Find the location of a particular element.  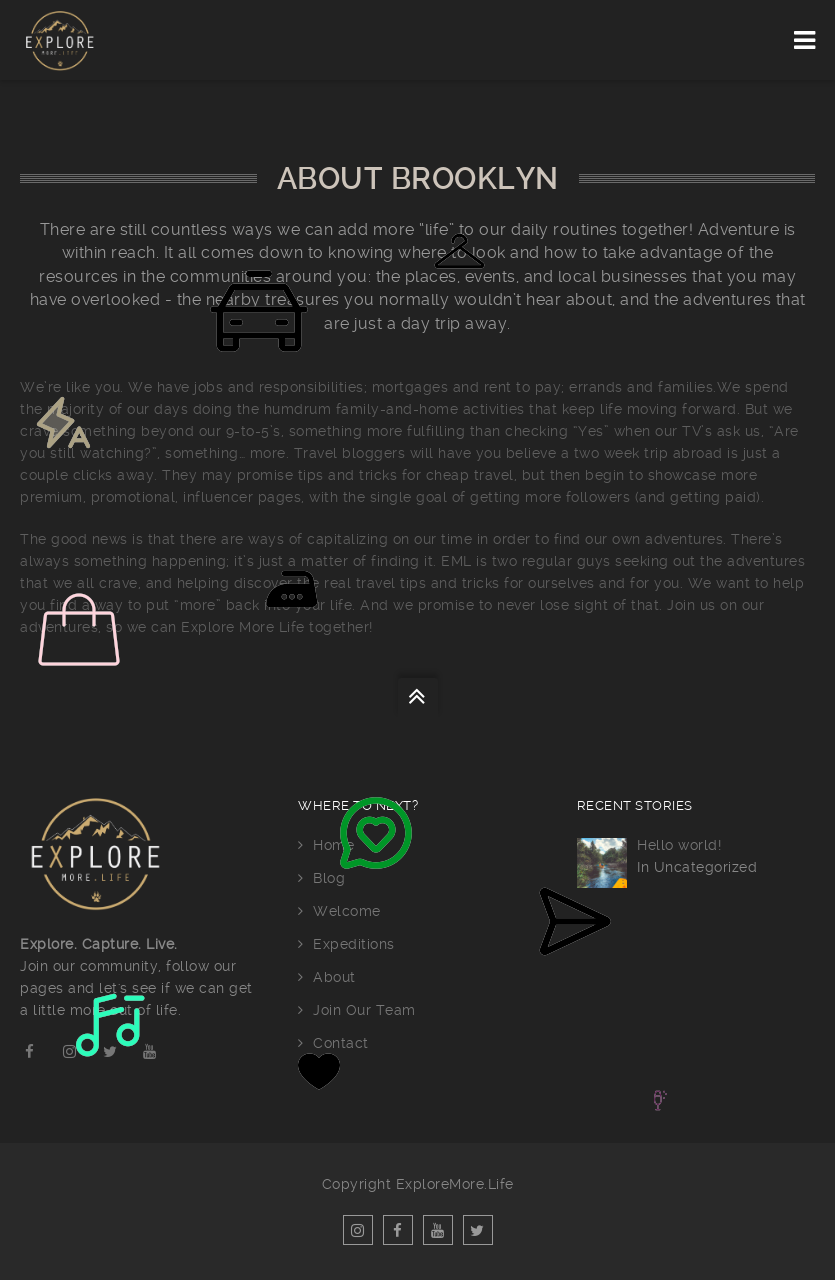

toggle auto-flash mode in camera settings is located at coordinates (62, 424).